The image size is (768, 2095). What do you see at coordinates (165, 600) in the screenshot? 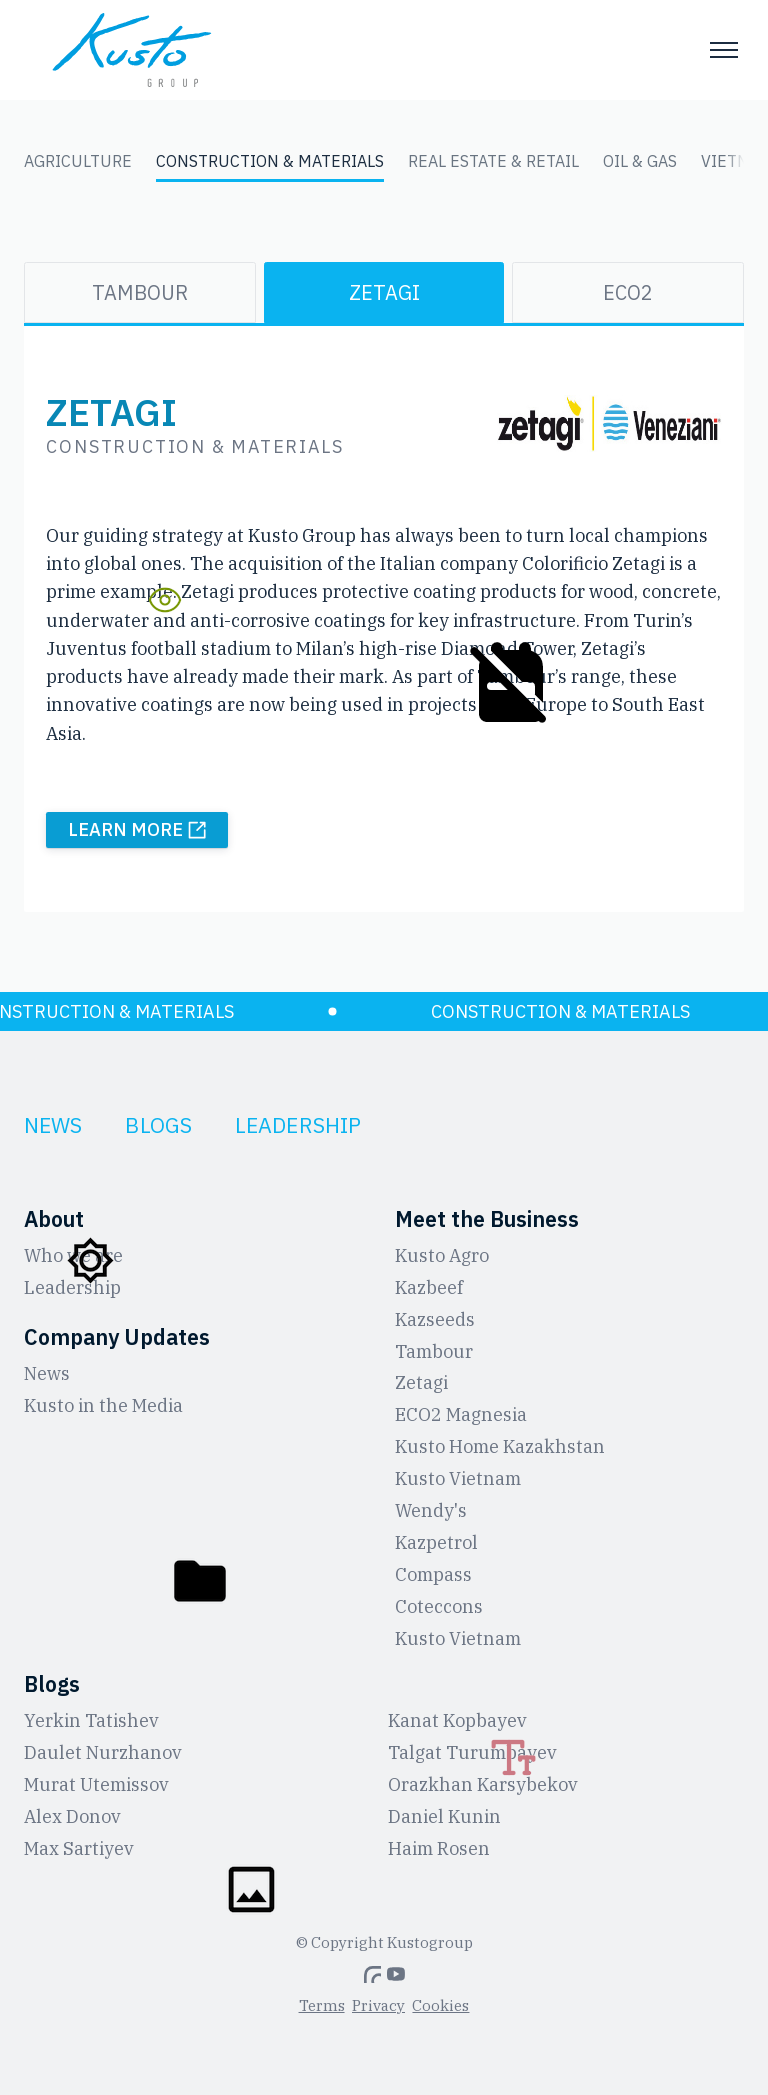
I see `view or preview content` at bounding box center [165, 600].